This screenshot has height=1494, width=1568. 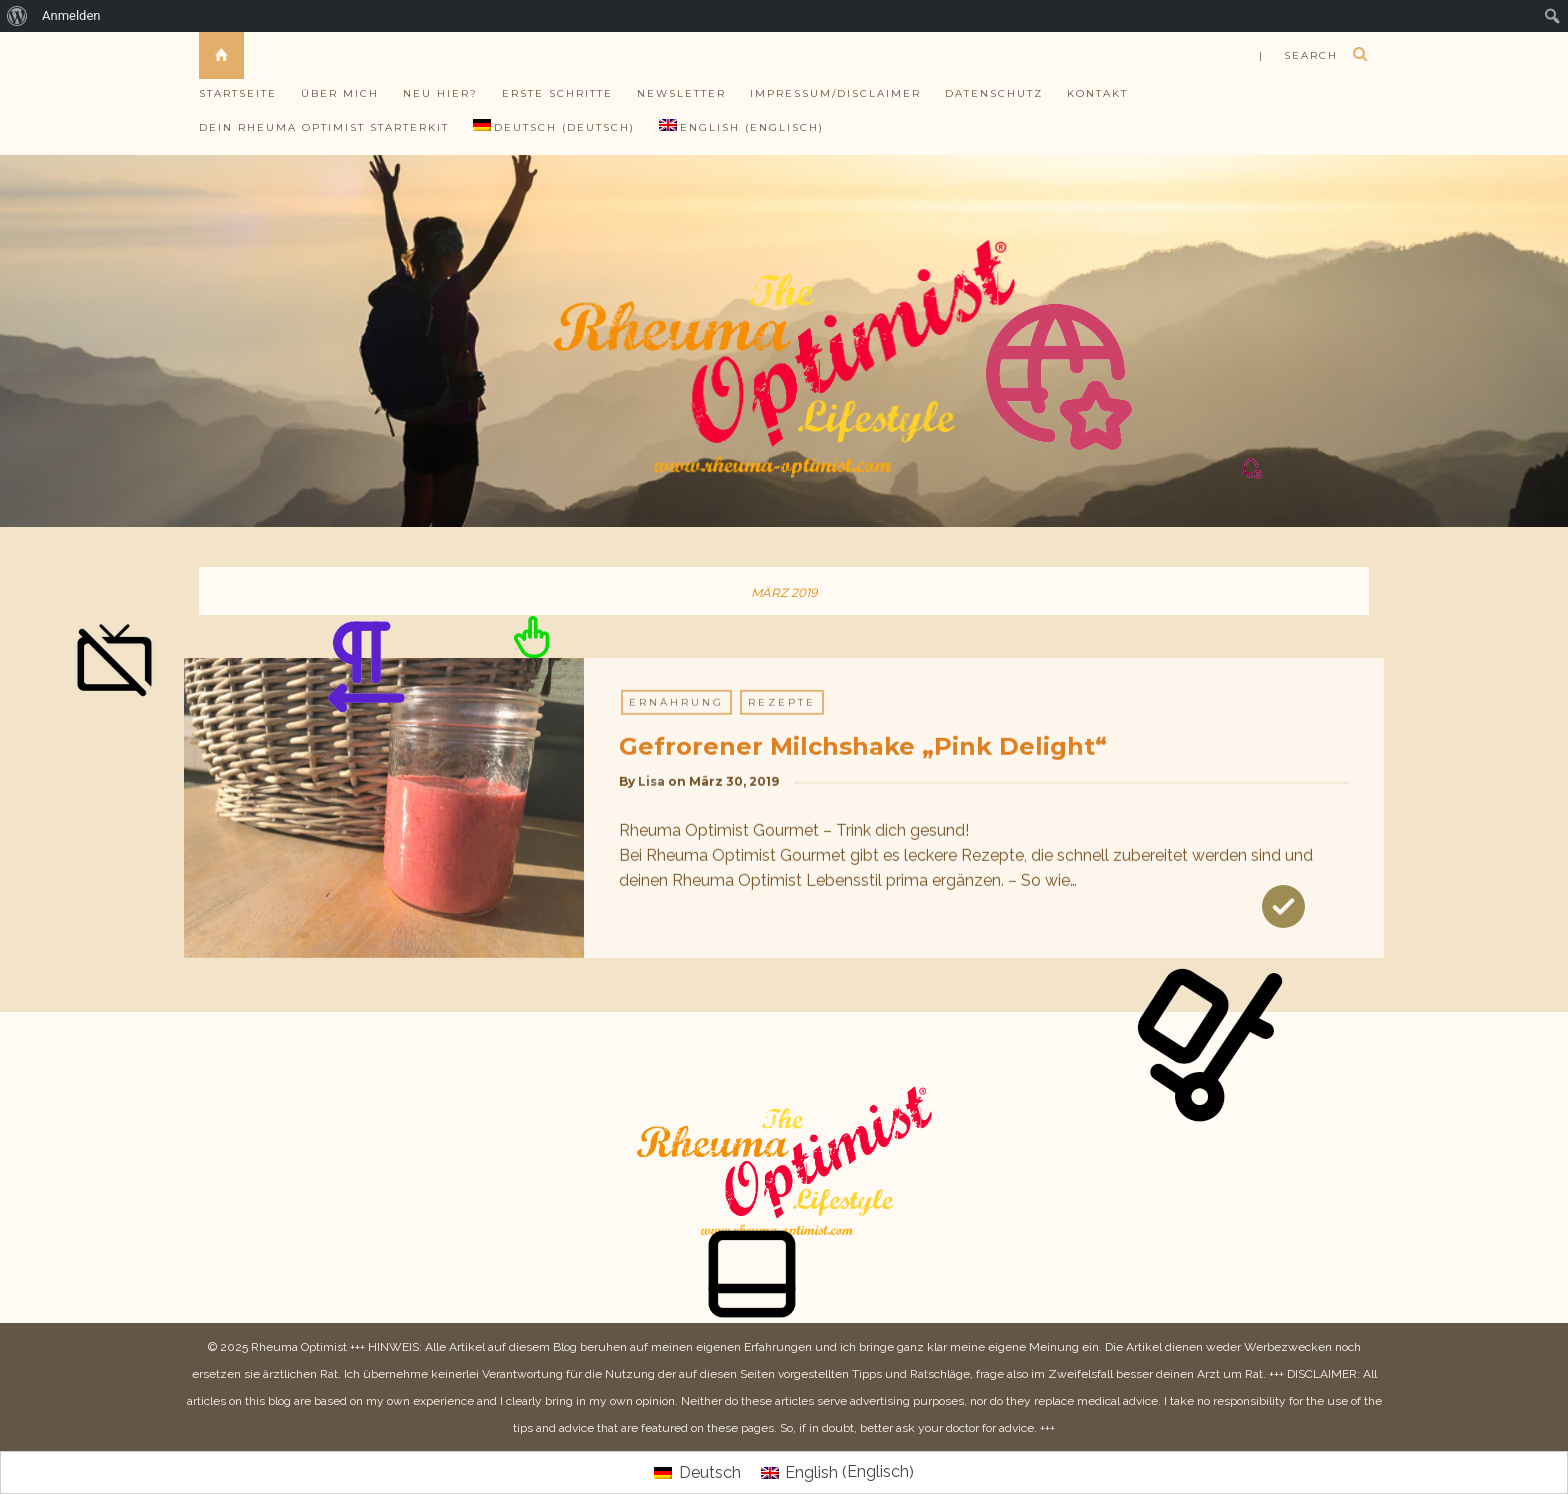 I want to click on add a website to favorites, so click(x=1055, y=373).